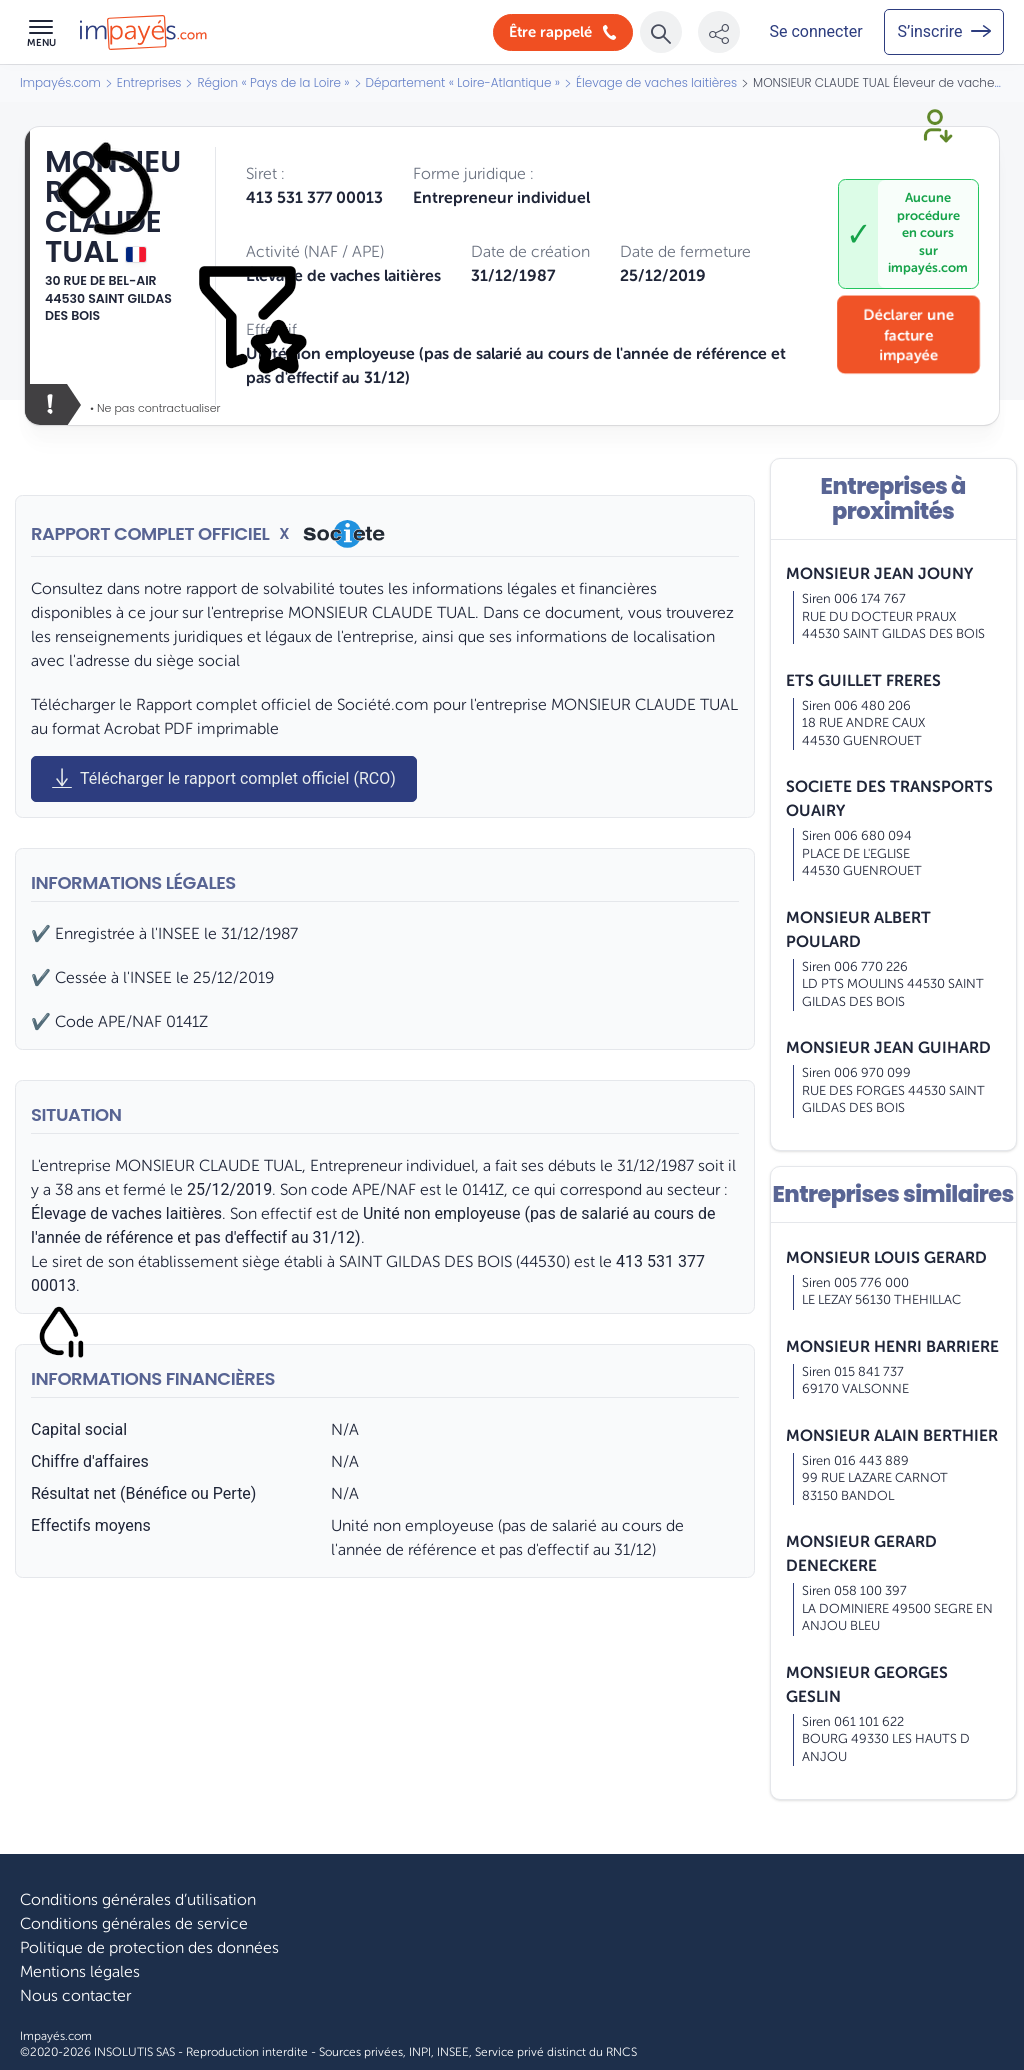 The width and height of the screenshot is (1024, 2070). I want to click on filter by starred or favorite items, so click(247, 314).